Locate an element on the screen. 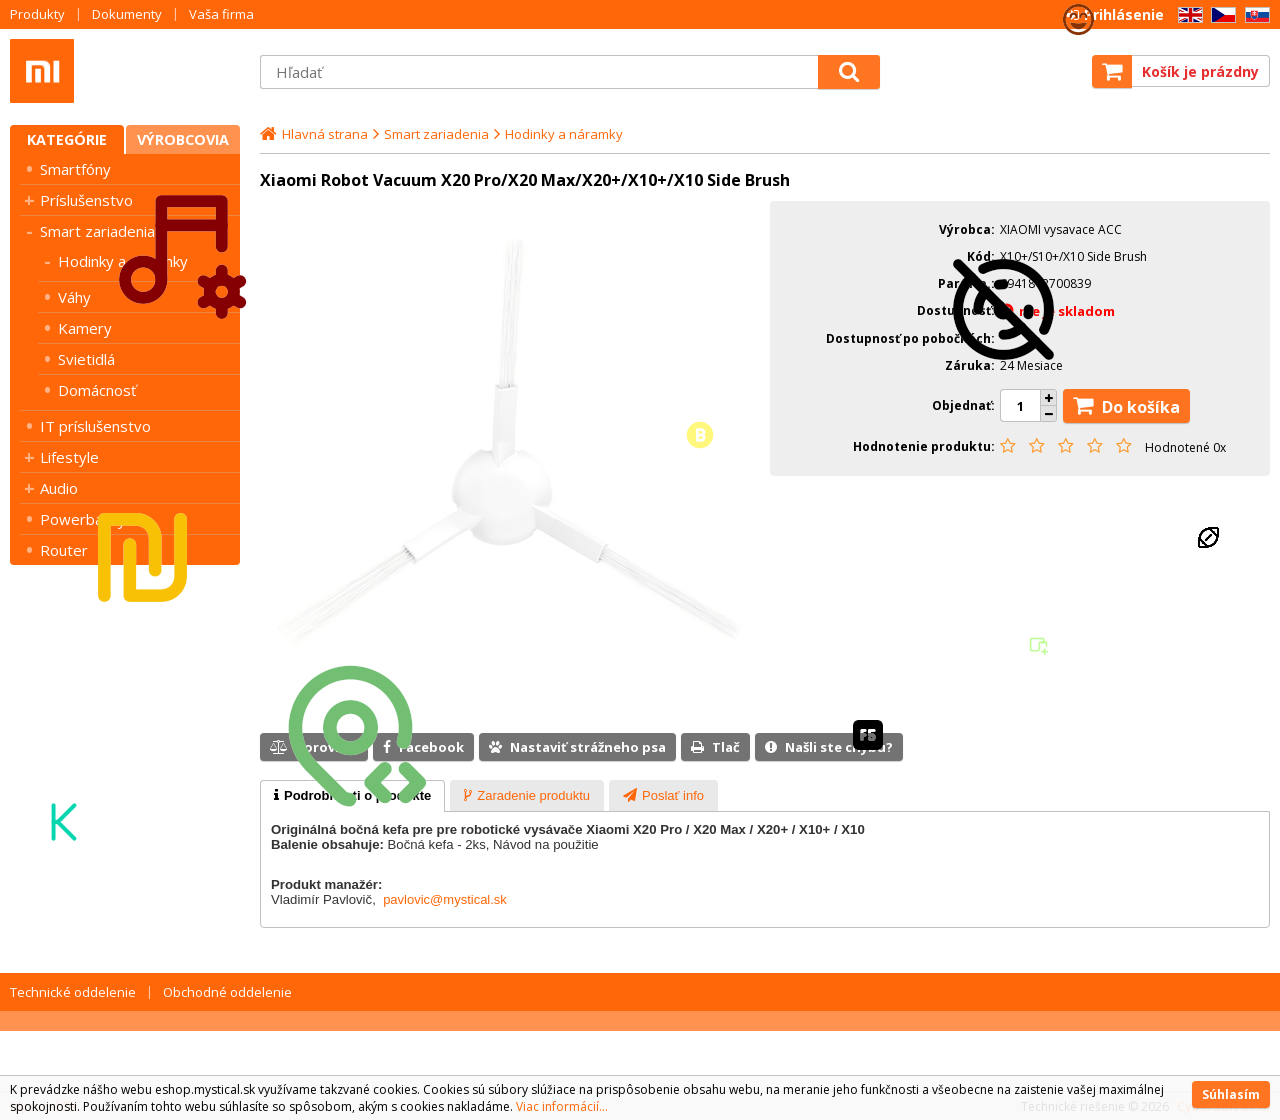 Image resolution: width=1280 pixels, height=1120 pixels. view sports scores and updates is located at coordinates (1208, 537).